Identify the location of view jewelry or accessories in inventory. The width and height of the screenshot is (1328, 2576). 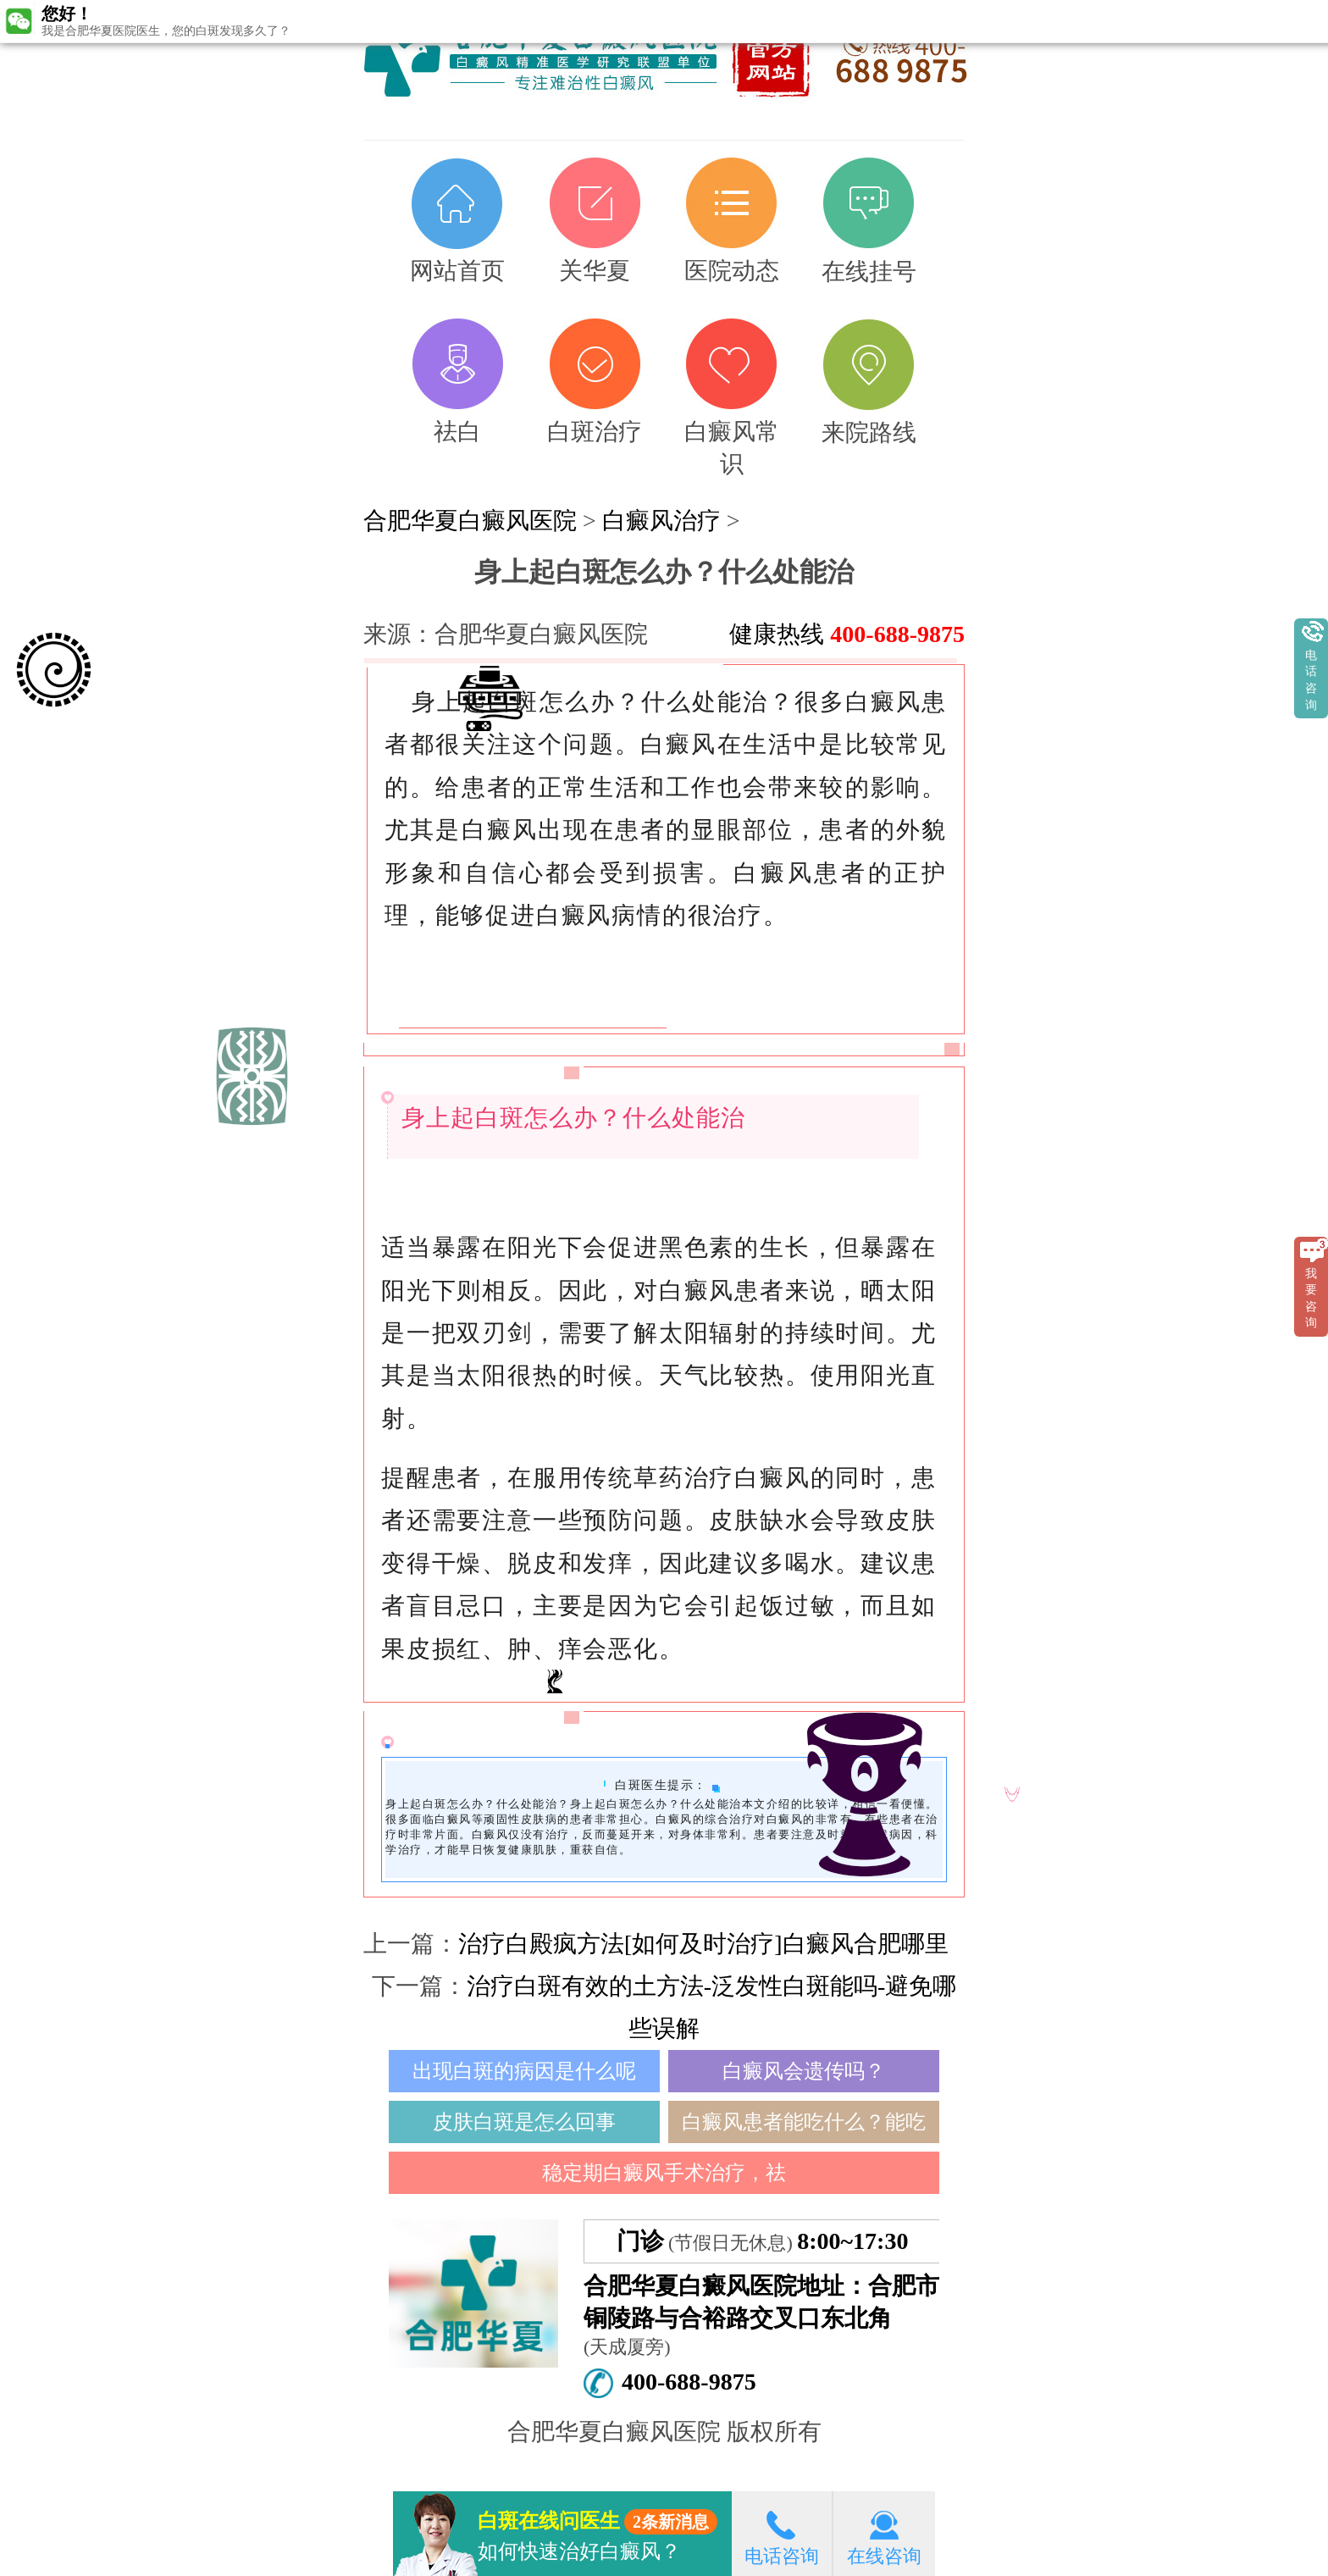
(1012, 1794).